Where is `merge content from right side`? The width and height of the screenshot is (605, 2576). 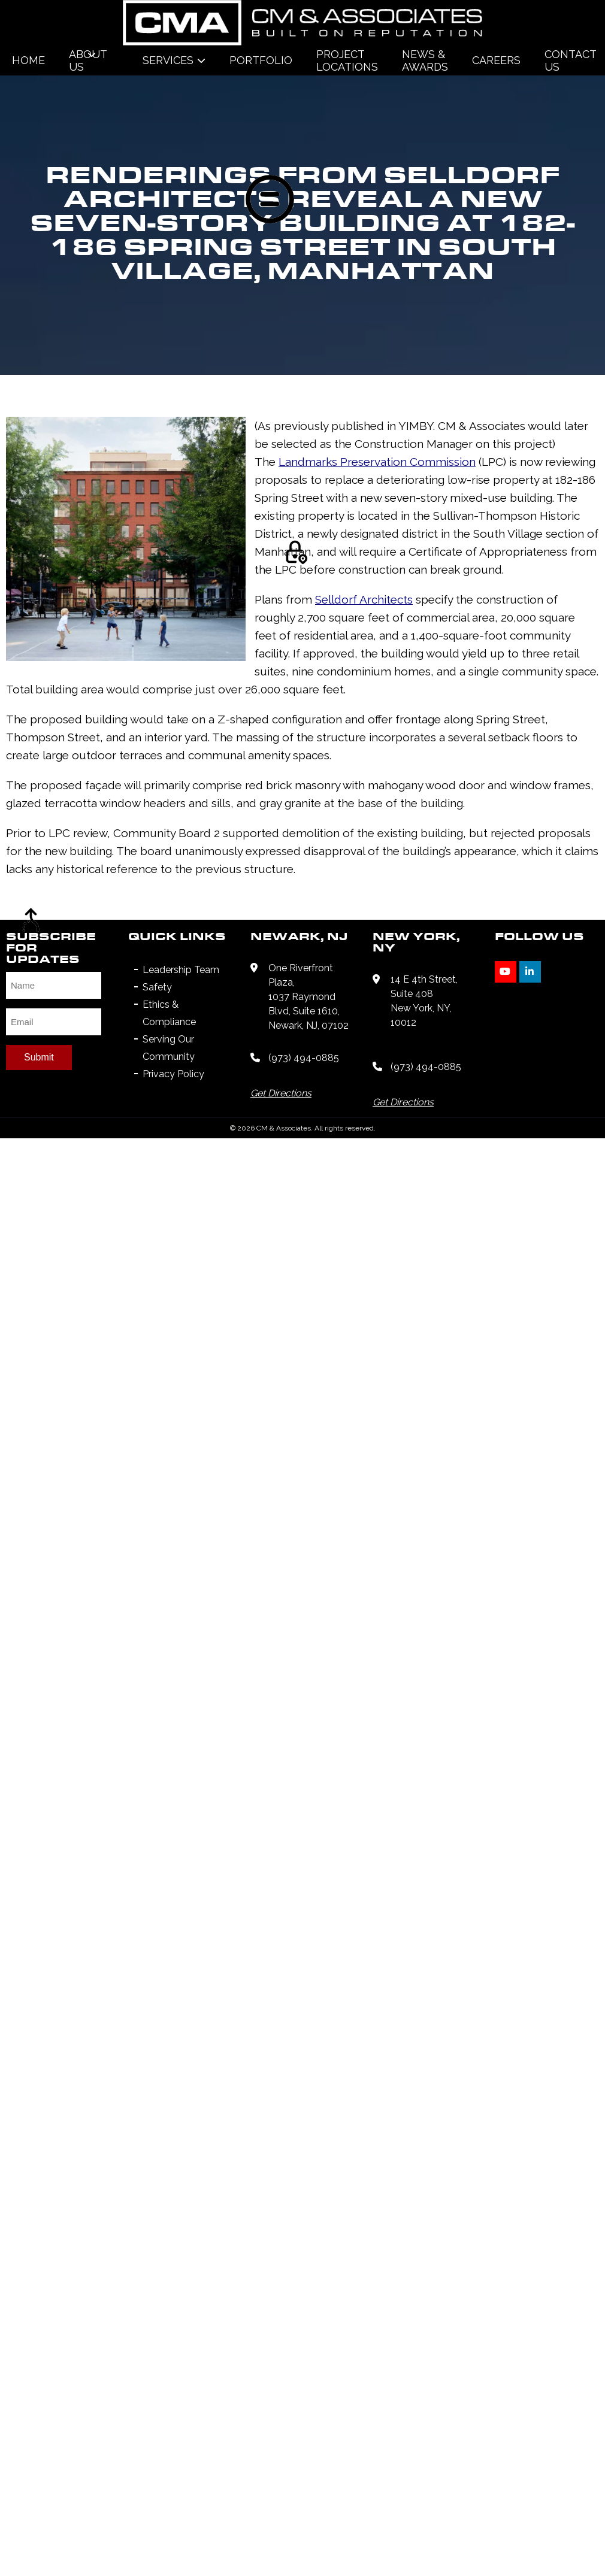
merge content from right side is located at coordinates (31, 920).